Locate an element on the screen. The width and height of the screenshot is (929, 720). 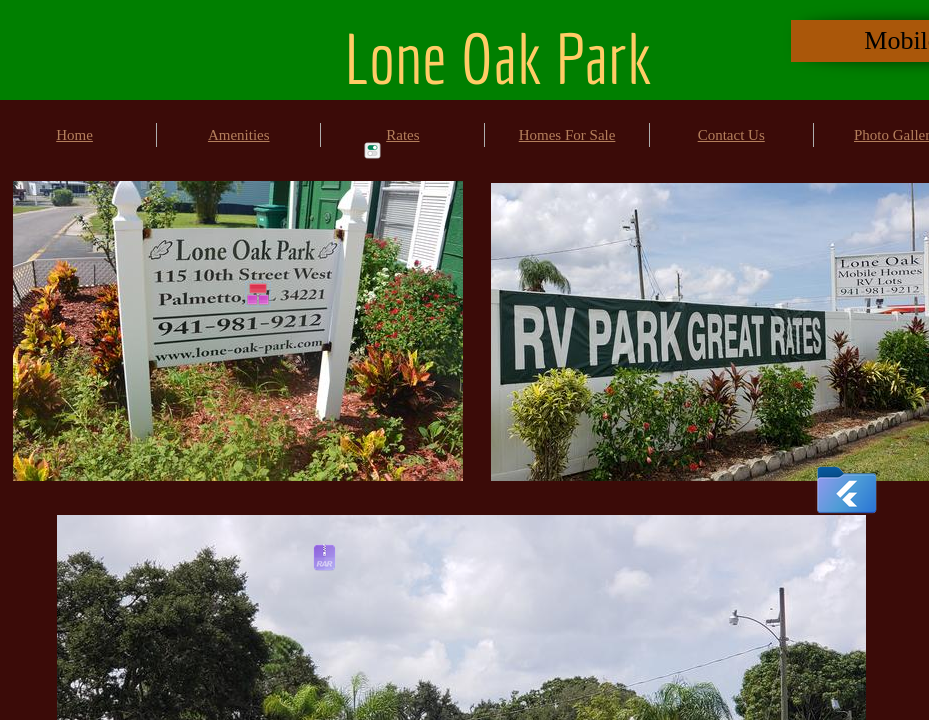
open flutter project folder is located at coordinates (846, 491).